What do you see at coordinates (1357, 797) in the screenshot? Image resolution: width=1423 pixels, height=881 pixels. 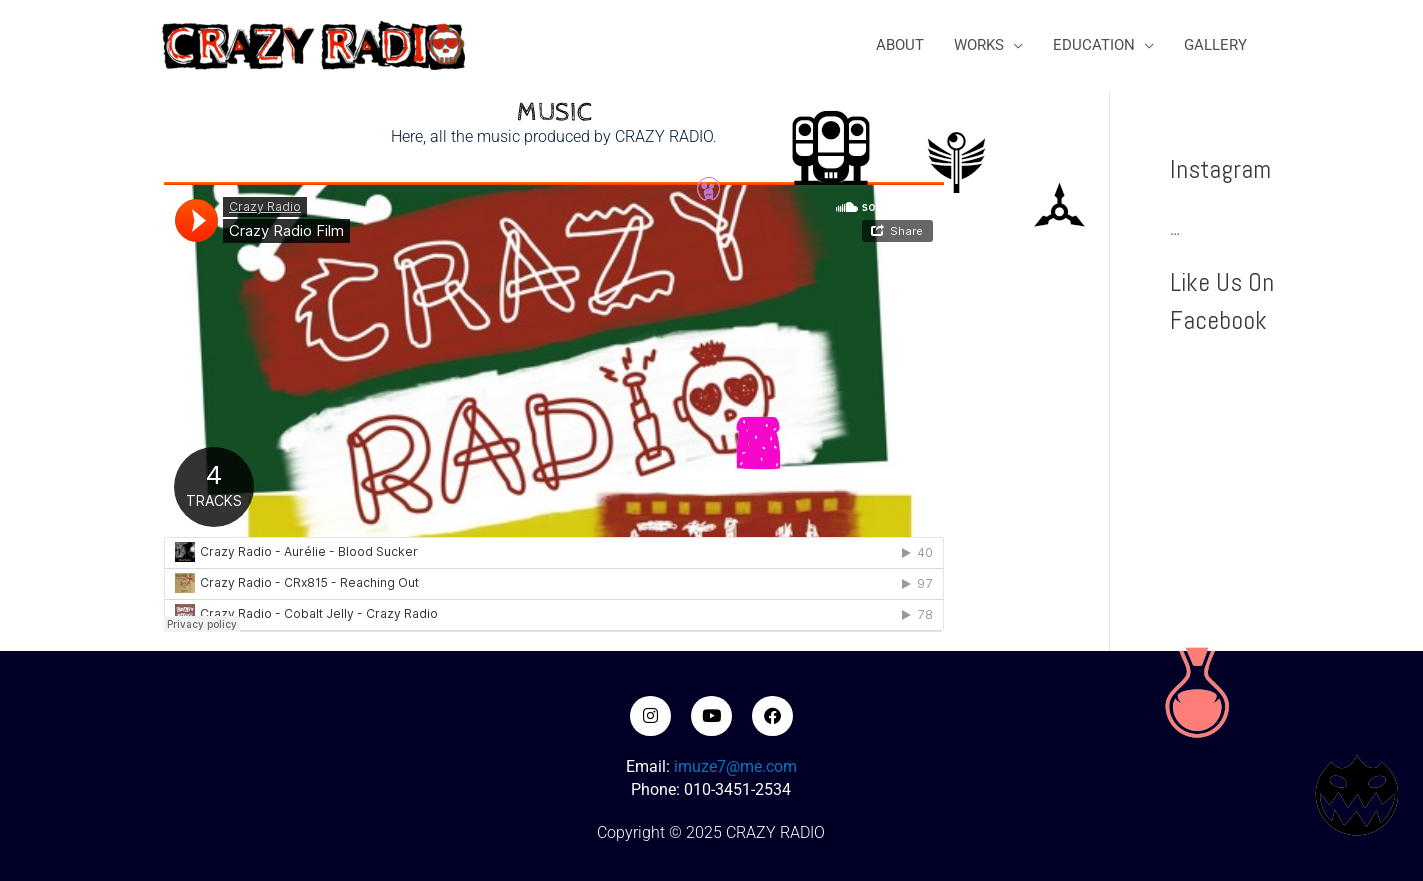 I see `access halloween or seasonal themed content` at bounding box center [1357, 797].